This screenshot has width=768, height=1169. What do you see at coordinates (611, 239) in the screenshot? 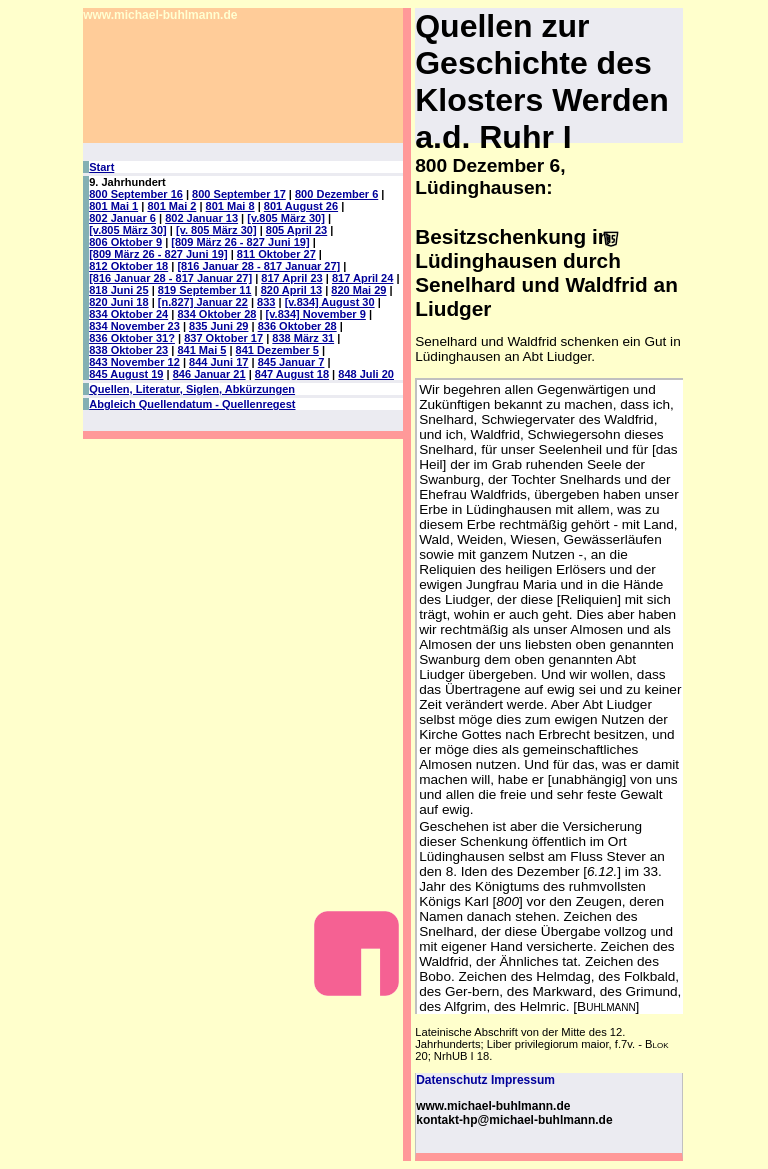
I see `indicates javascript code or file type` at bounding box center [611, 239].